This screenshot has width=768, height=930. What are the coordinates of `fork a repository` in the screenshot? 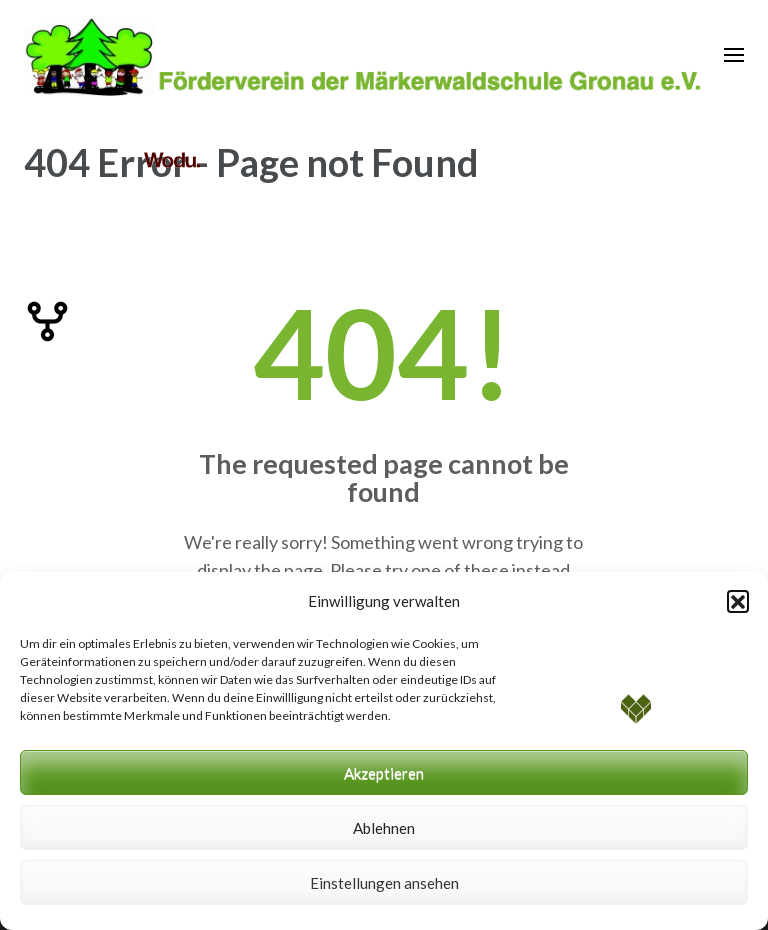 It's located at (47, 321).